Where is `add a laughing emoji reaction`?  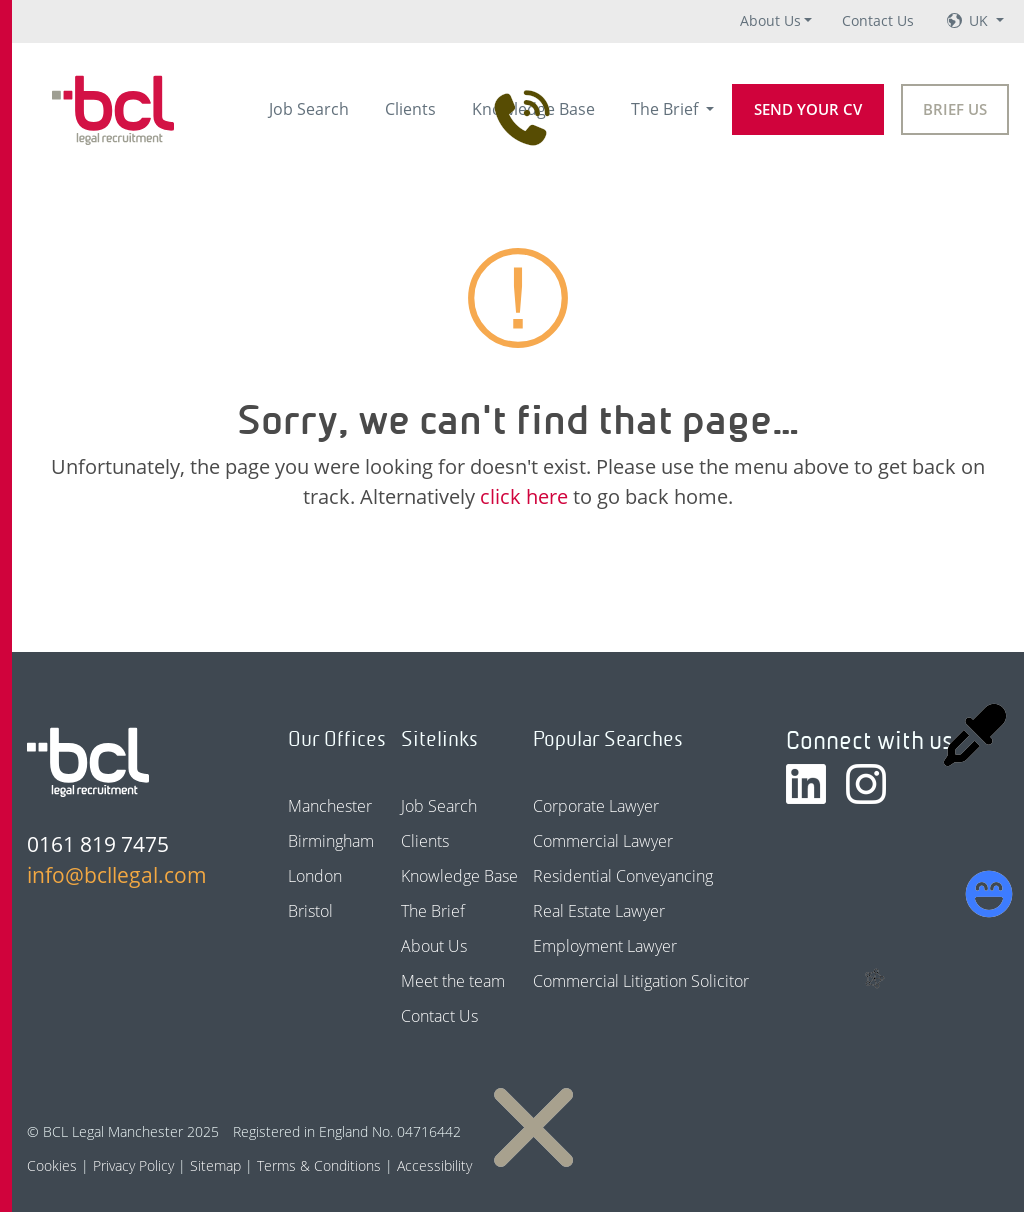 add a laughing emoji reaction is located at coordinates (989, 894).